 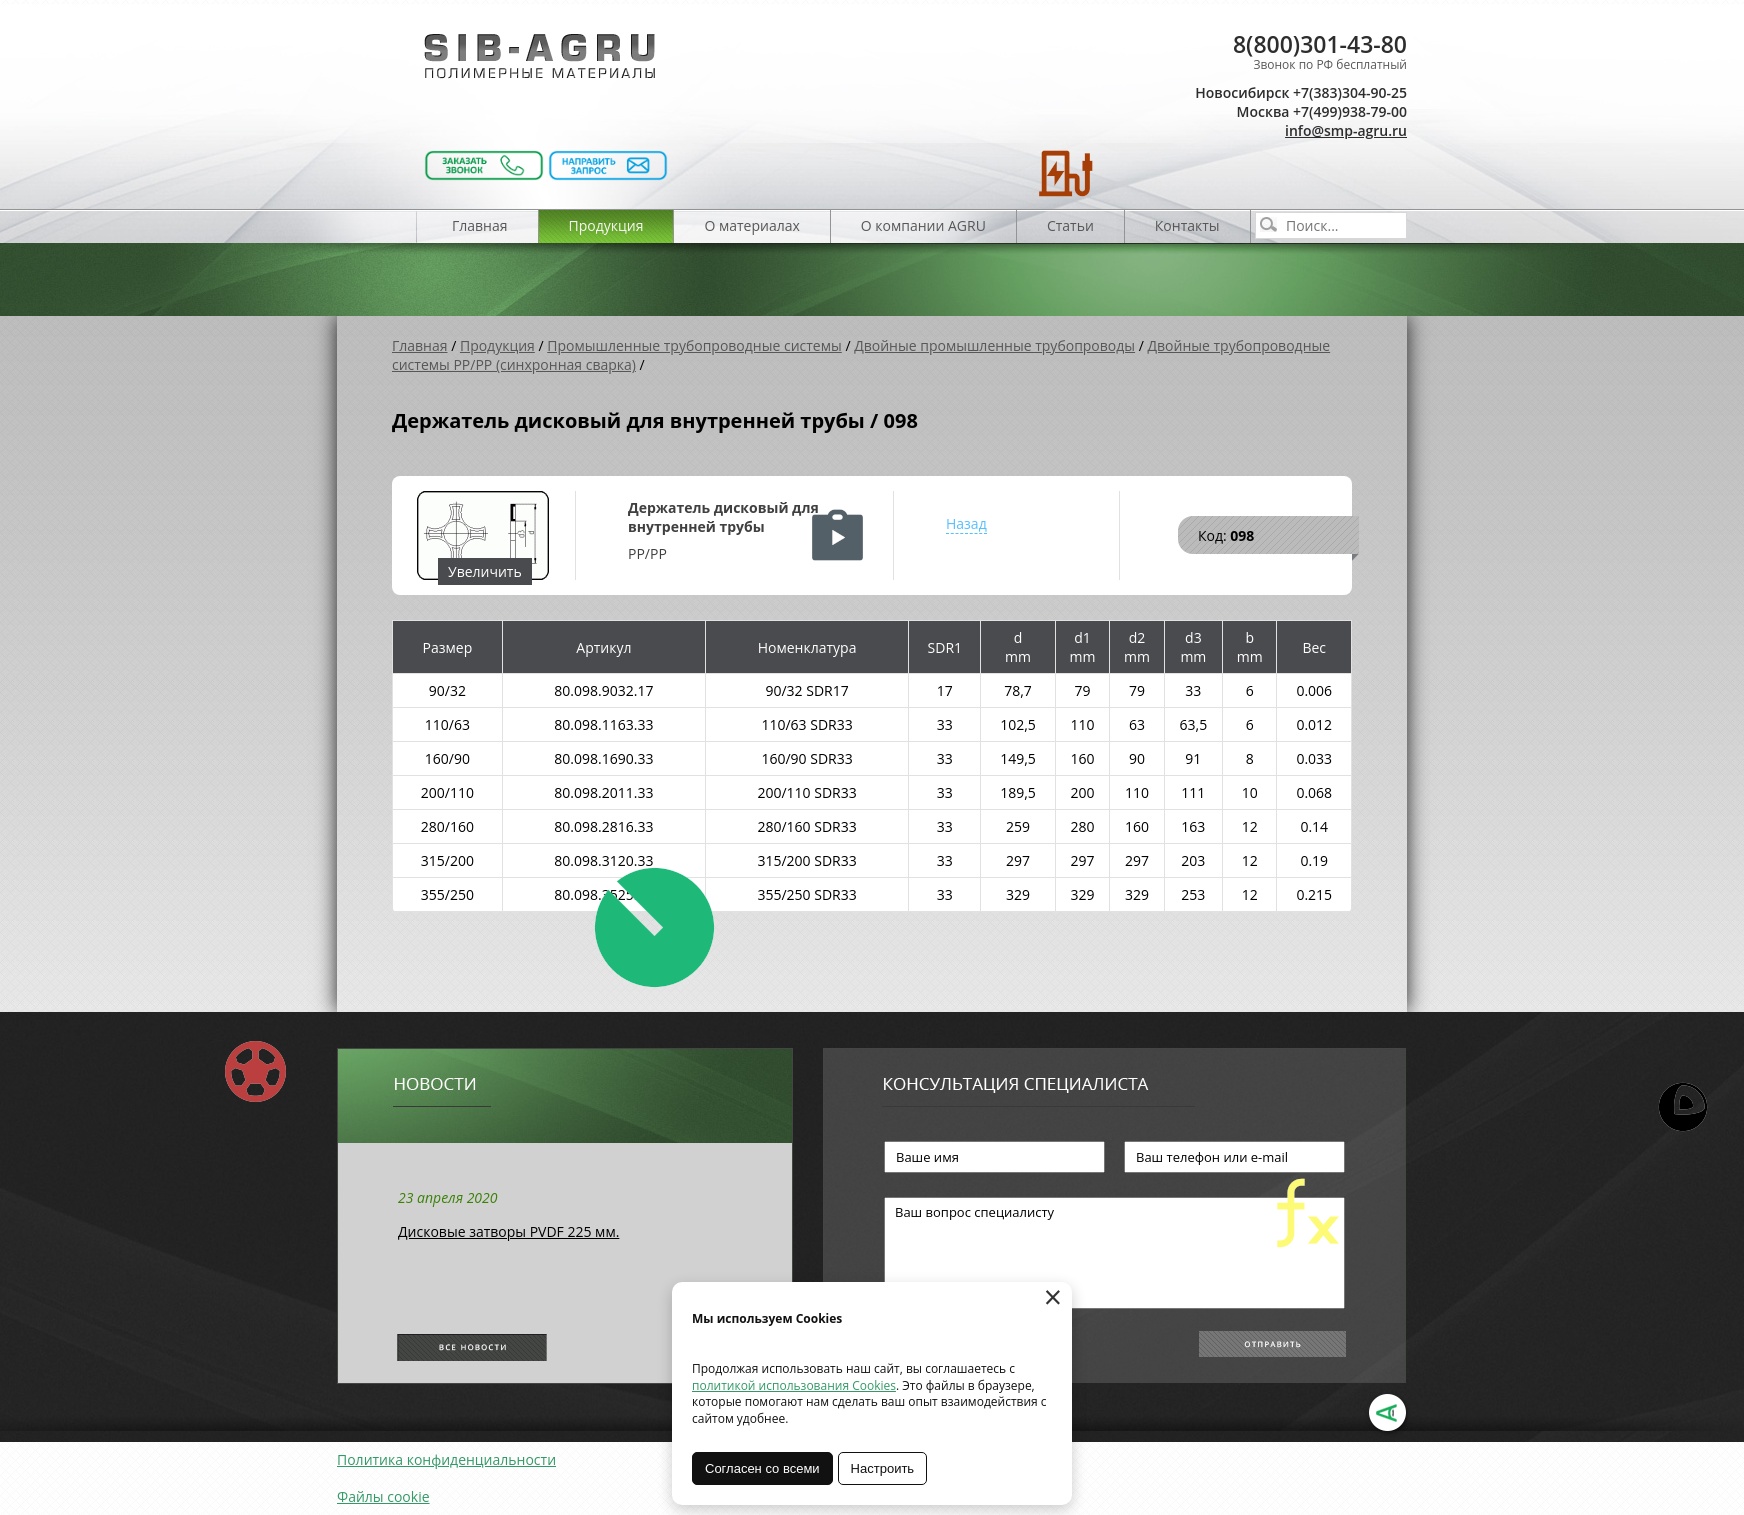 What do you see at coordinates (837, 537) in the screenshot?
I see `start a presentation or slideshow` at bounding box center [837, 537].